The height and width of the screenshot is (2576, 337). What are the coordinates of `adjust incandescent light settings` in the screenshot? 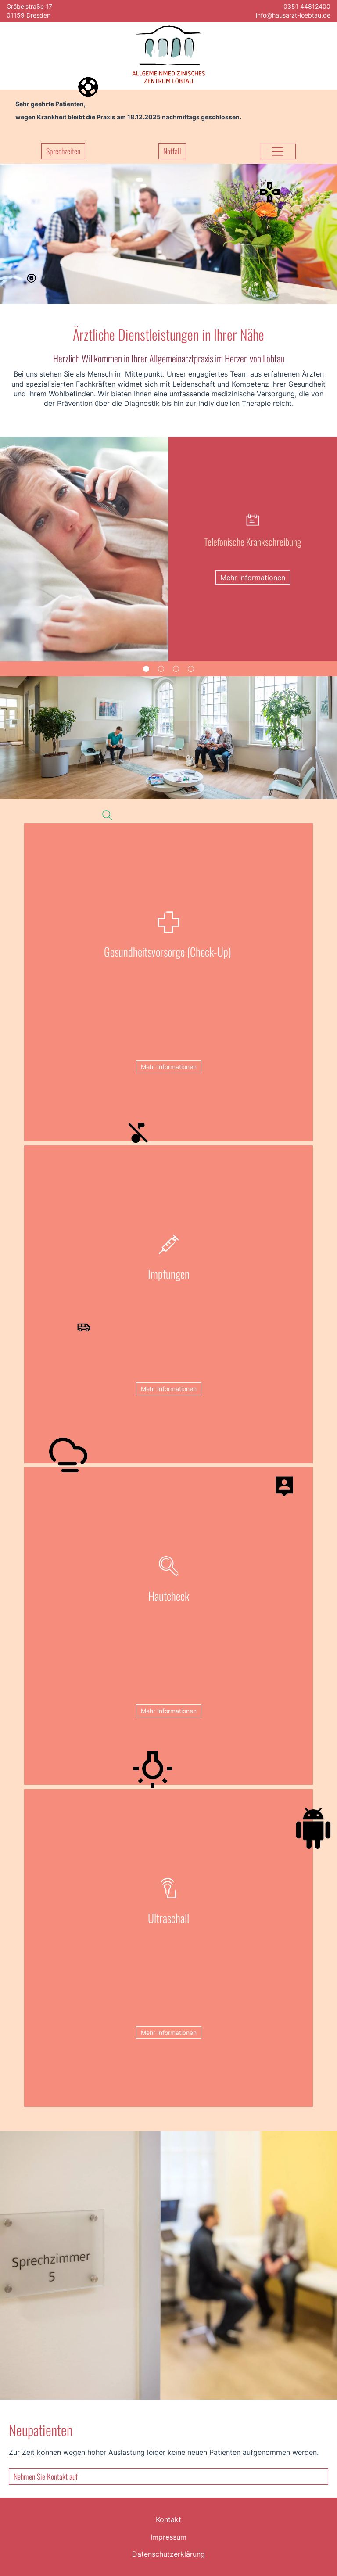 It's located at (153, 1769).